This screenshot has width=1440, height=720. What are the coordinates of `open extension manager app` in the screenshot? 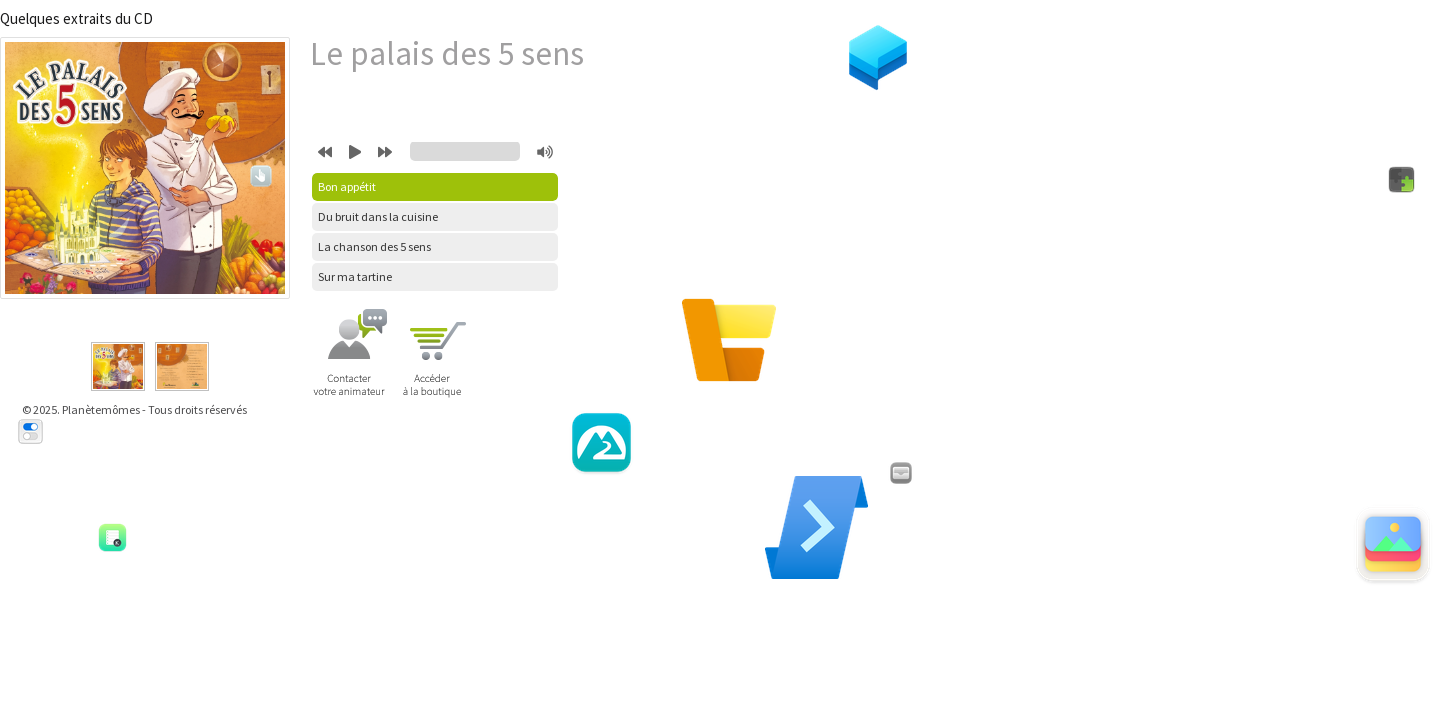 It's located at (1401, 179).